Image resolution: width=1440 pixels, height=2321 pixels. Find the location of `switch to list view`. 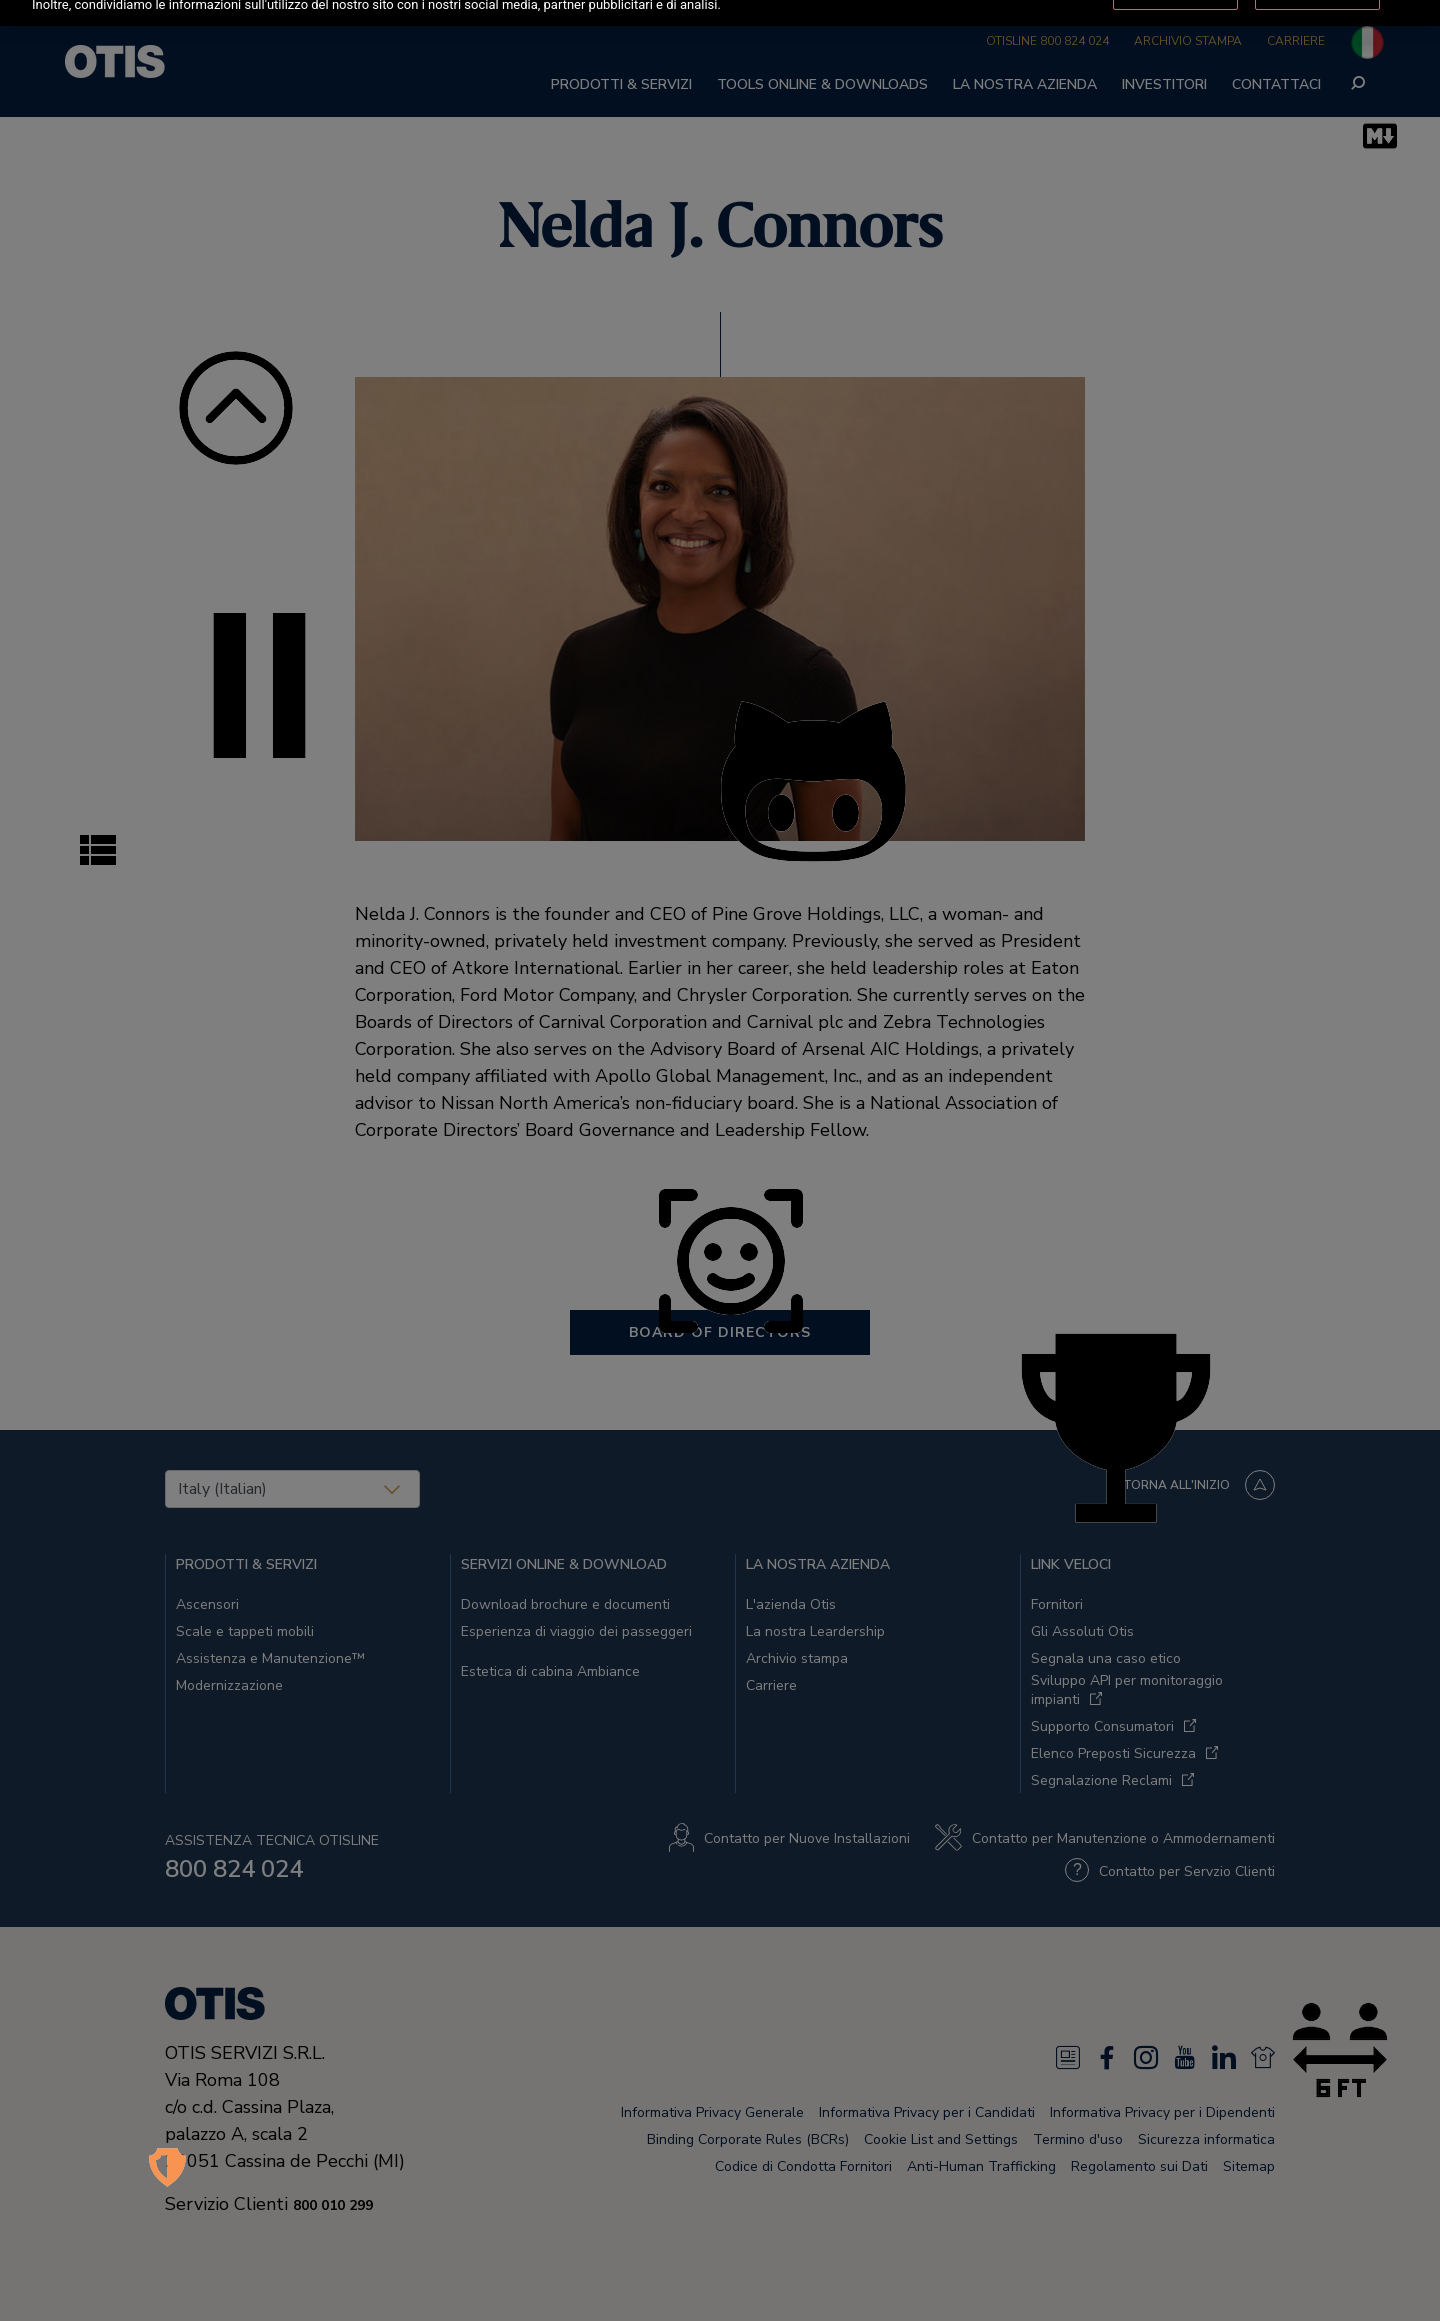

switch to list view is located at coordinates (99, 850).